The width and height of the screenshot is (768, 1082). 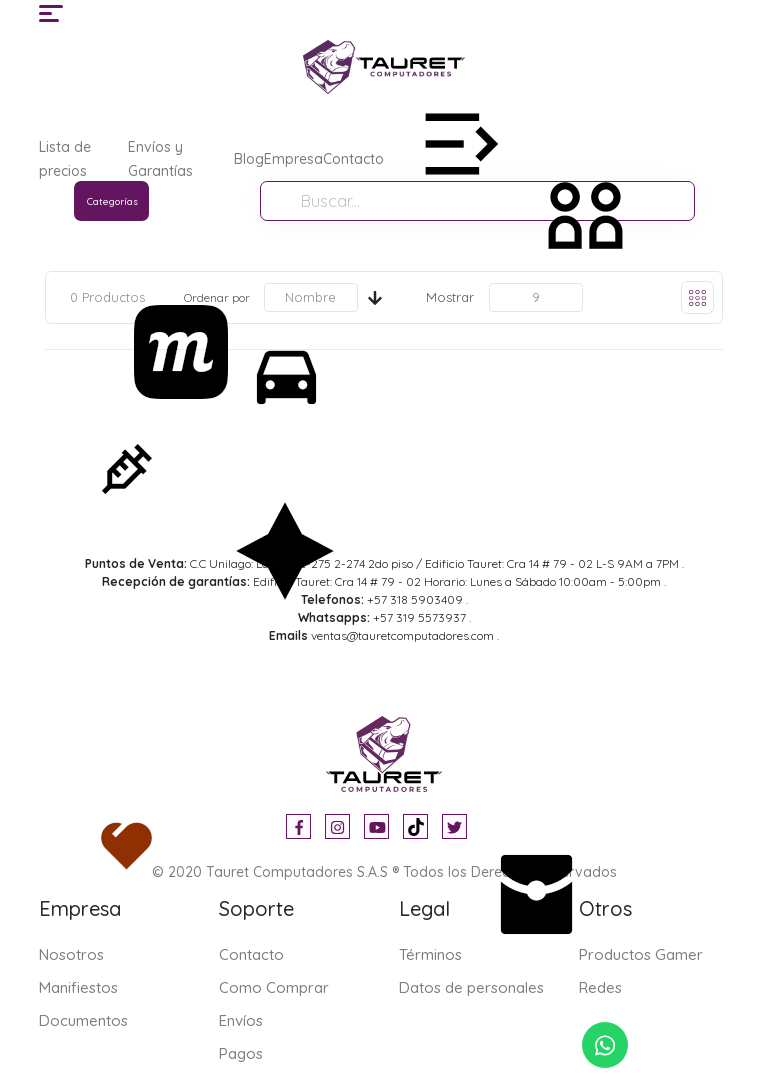 I want to click on add to favorites, so click(x=126, y=845).